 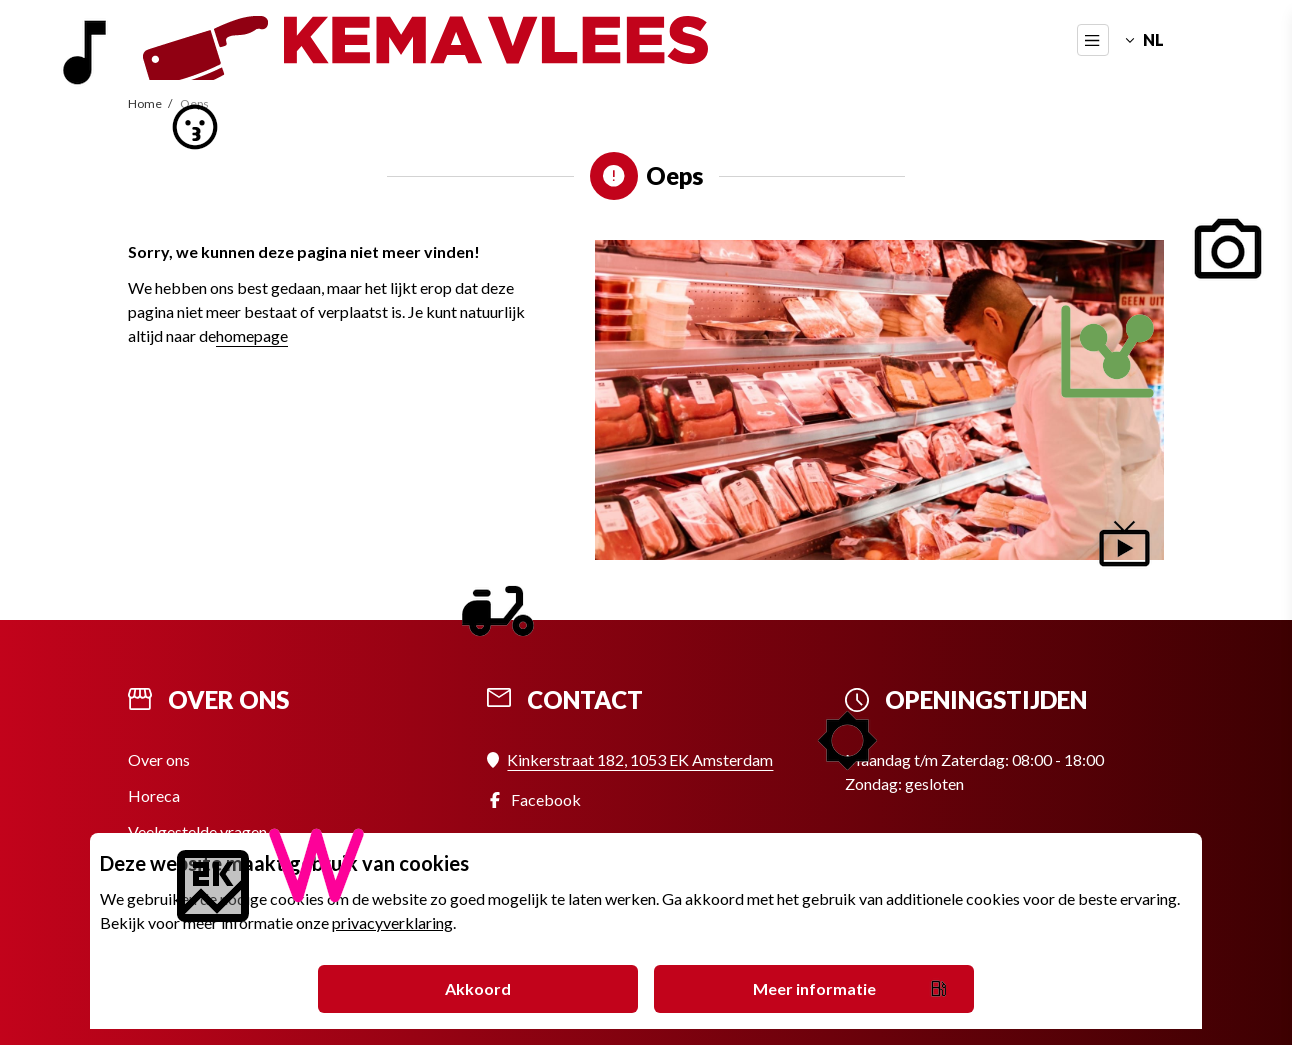 I want to click on take a photo, so click(x=1228, y=252).